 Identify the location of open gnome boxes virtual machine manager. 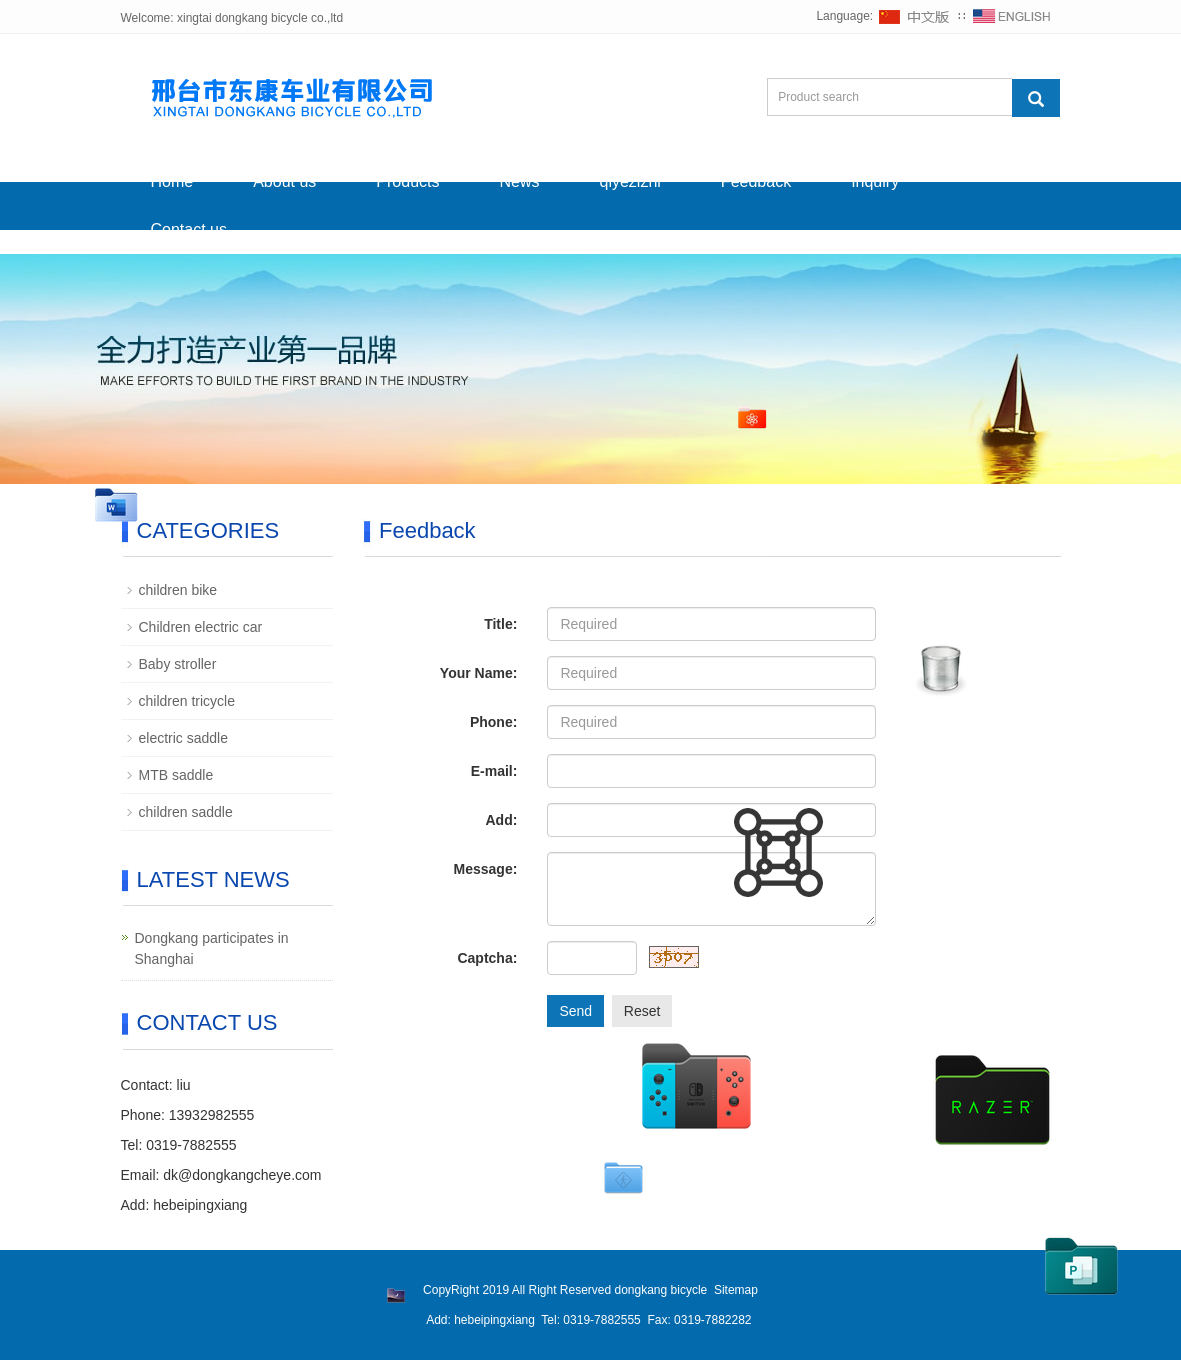
(778, 852).